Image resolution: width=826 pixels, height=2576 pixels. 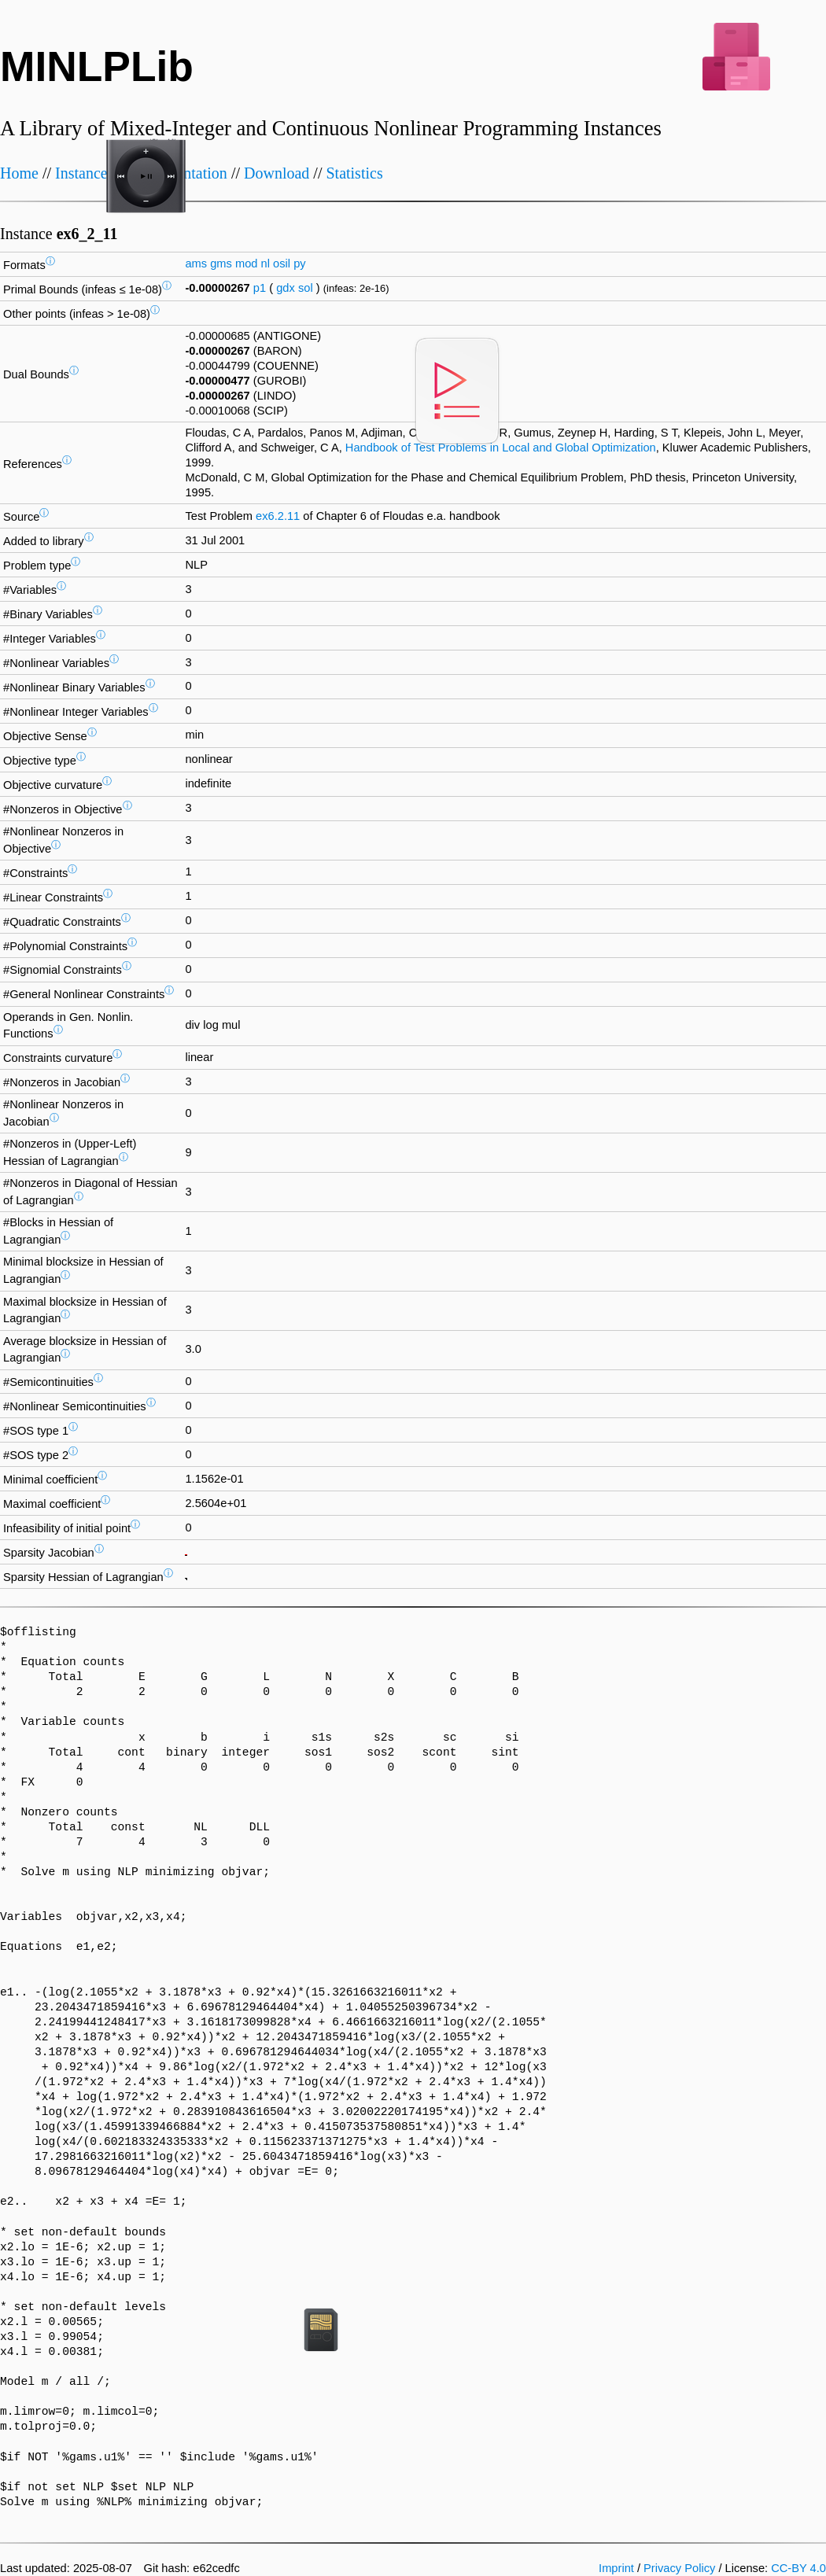 What do you see at coordinates (146, 175) in the screenshot?
I see `manage your connected iPod shuffle device` at bounding box center [146, 175].